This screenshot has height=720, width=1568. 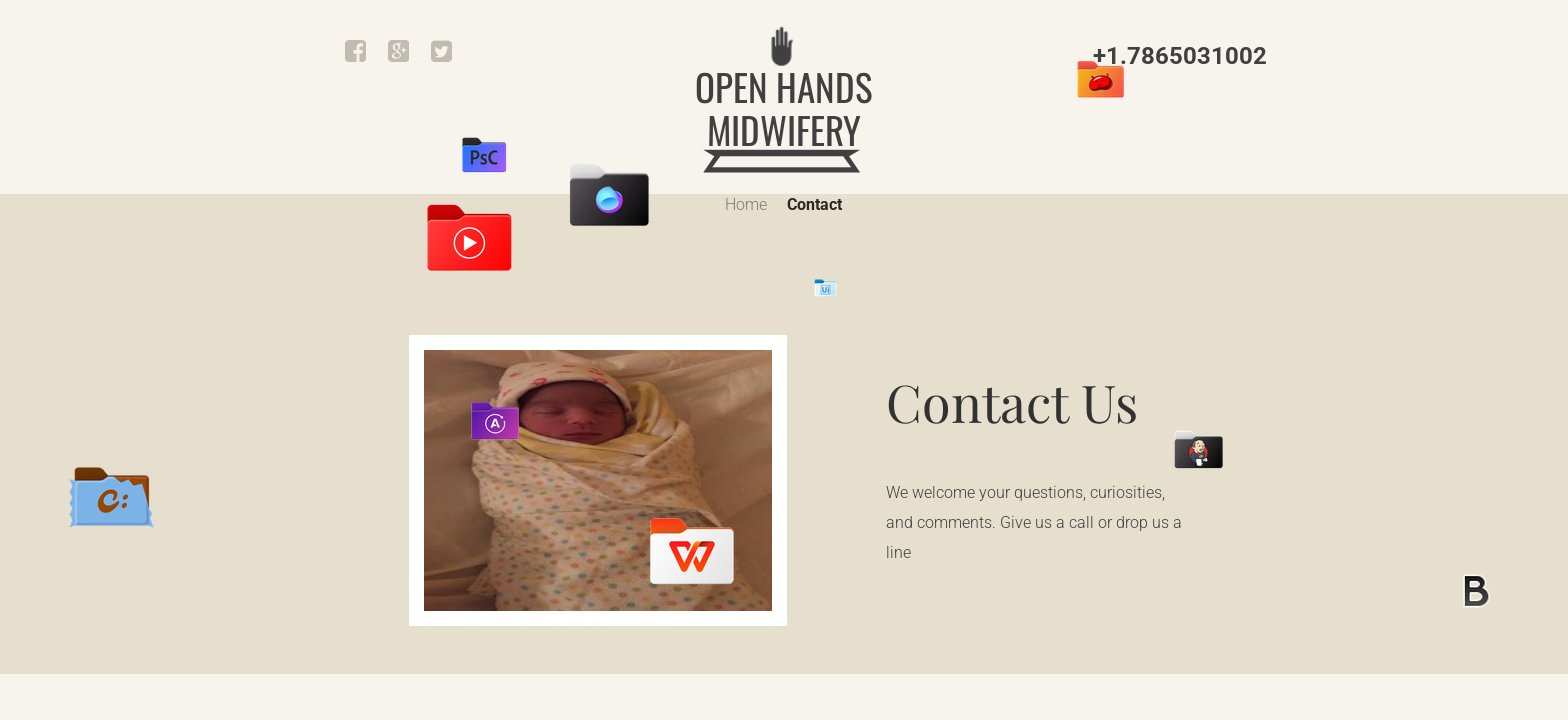 I want to click on open folder containing youtube music files, so click(x=469, y=240).